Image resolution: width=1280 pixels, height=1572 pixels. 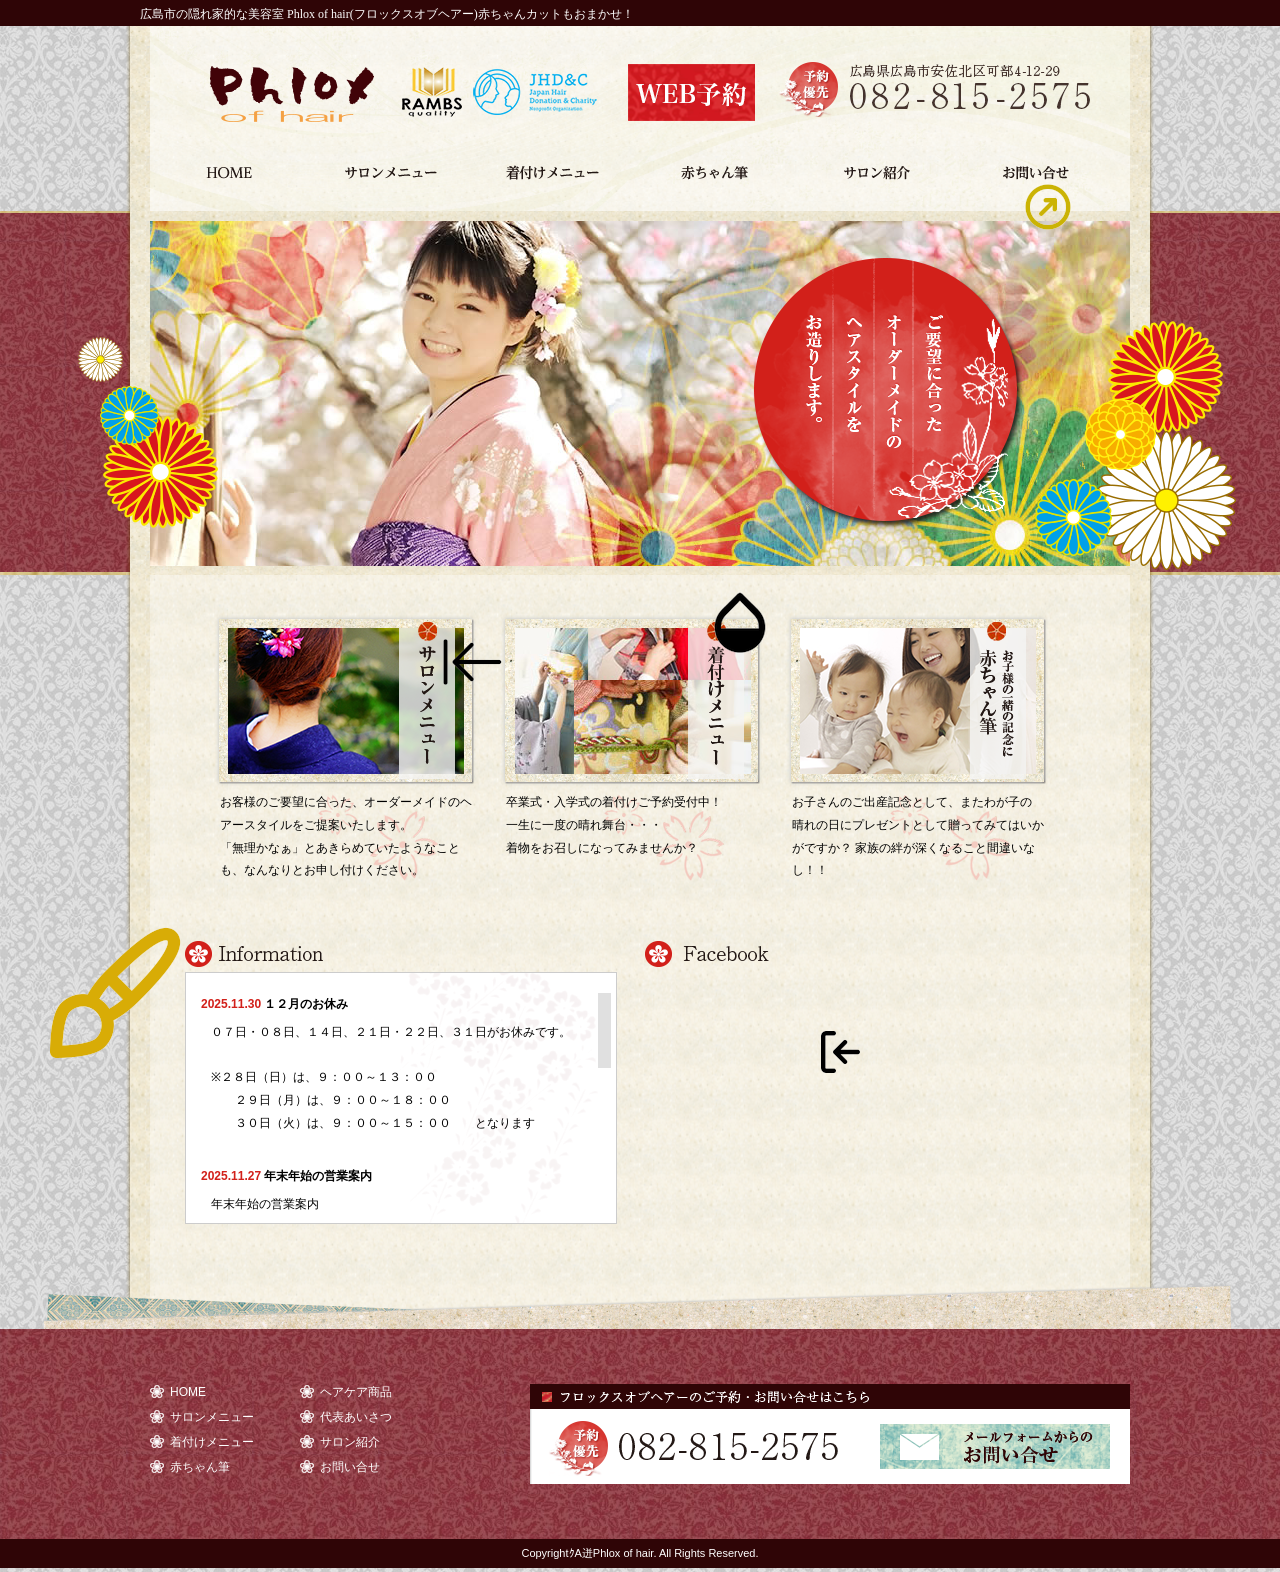 What do you see at coordinates (1048, 207) in the screenshot?
I see `open link in new tab or external site` at bounding box center [1048, 207].